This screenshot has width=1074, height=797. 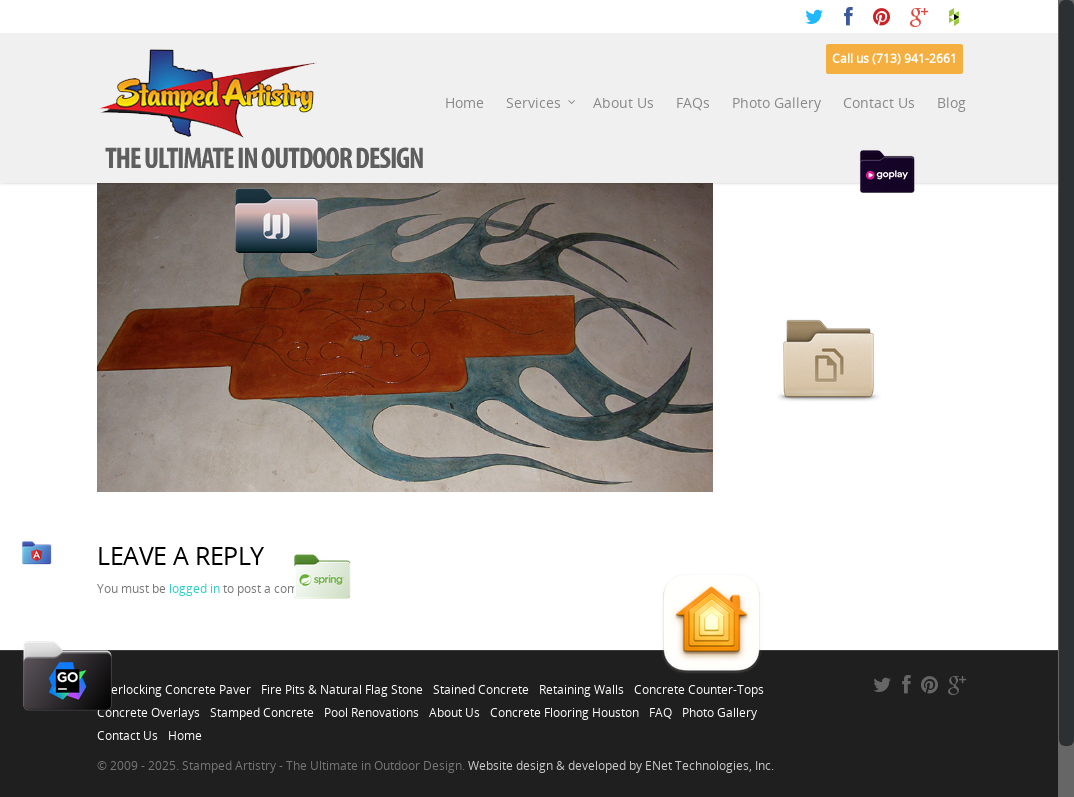 I want to click on open folder containing goplay media files, so click(x=887, y=173).